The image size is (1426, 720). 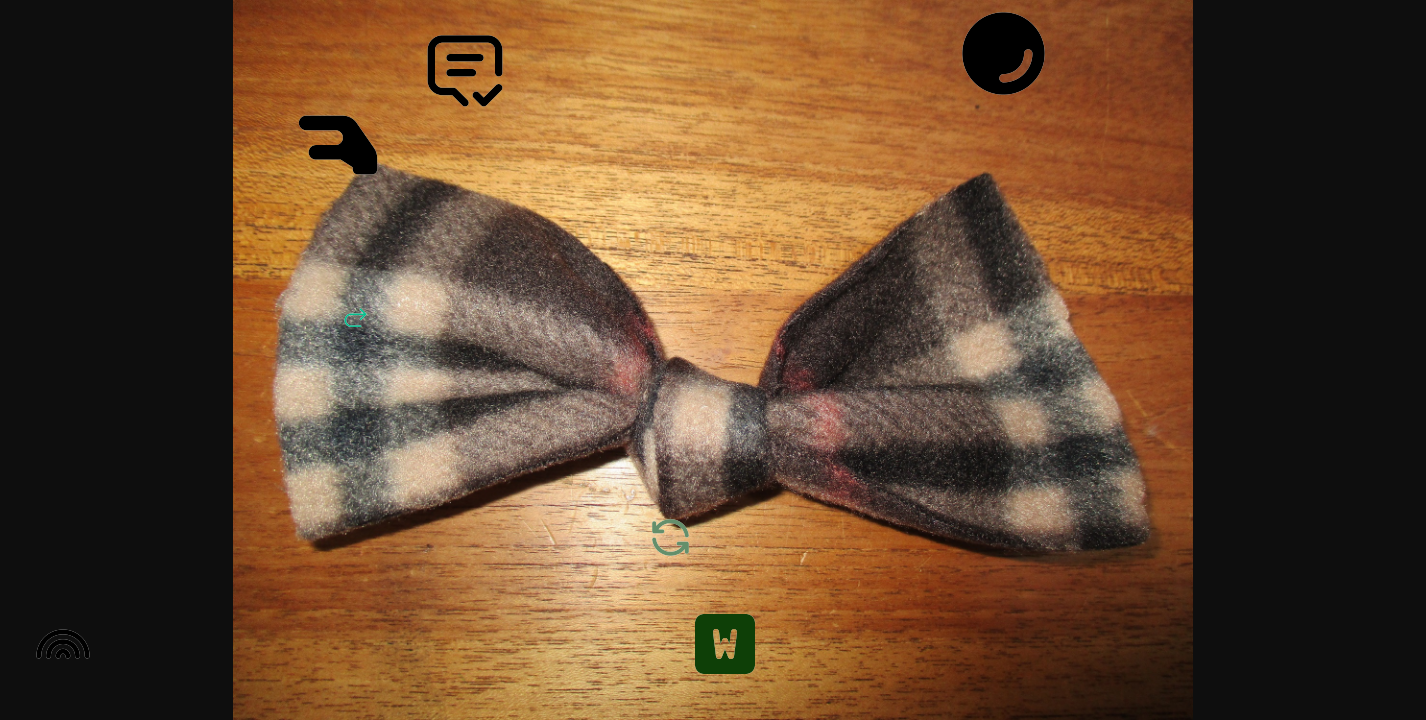 I want to click on redo last action, so click(x=355, y=318).